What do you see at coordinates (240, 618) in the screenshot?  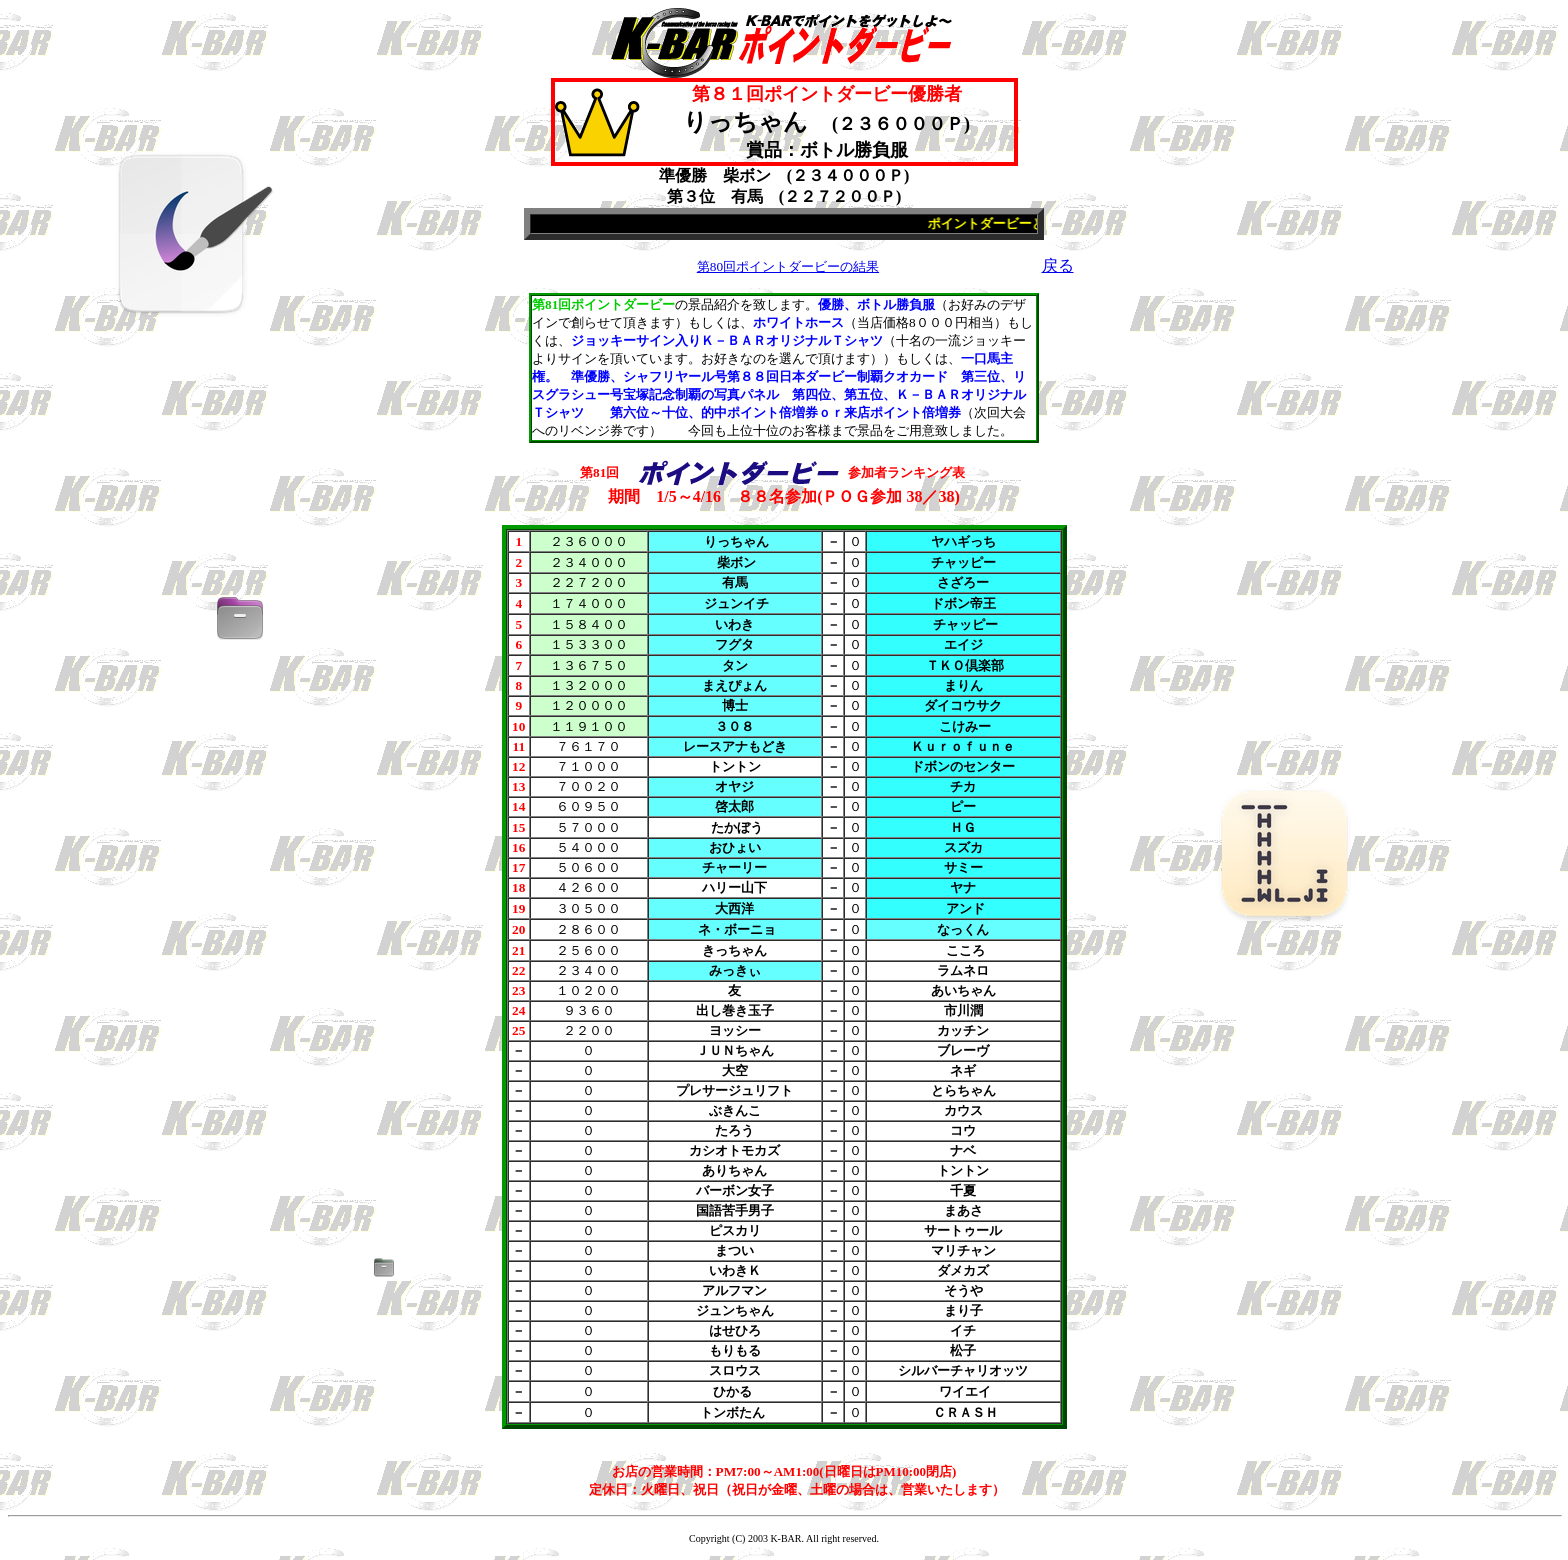 I see `open the file manager application` at bounding box center [240, 618].